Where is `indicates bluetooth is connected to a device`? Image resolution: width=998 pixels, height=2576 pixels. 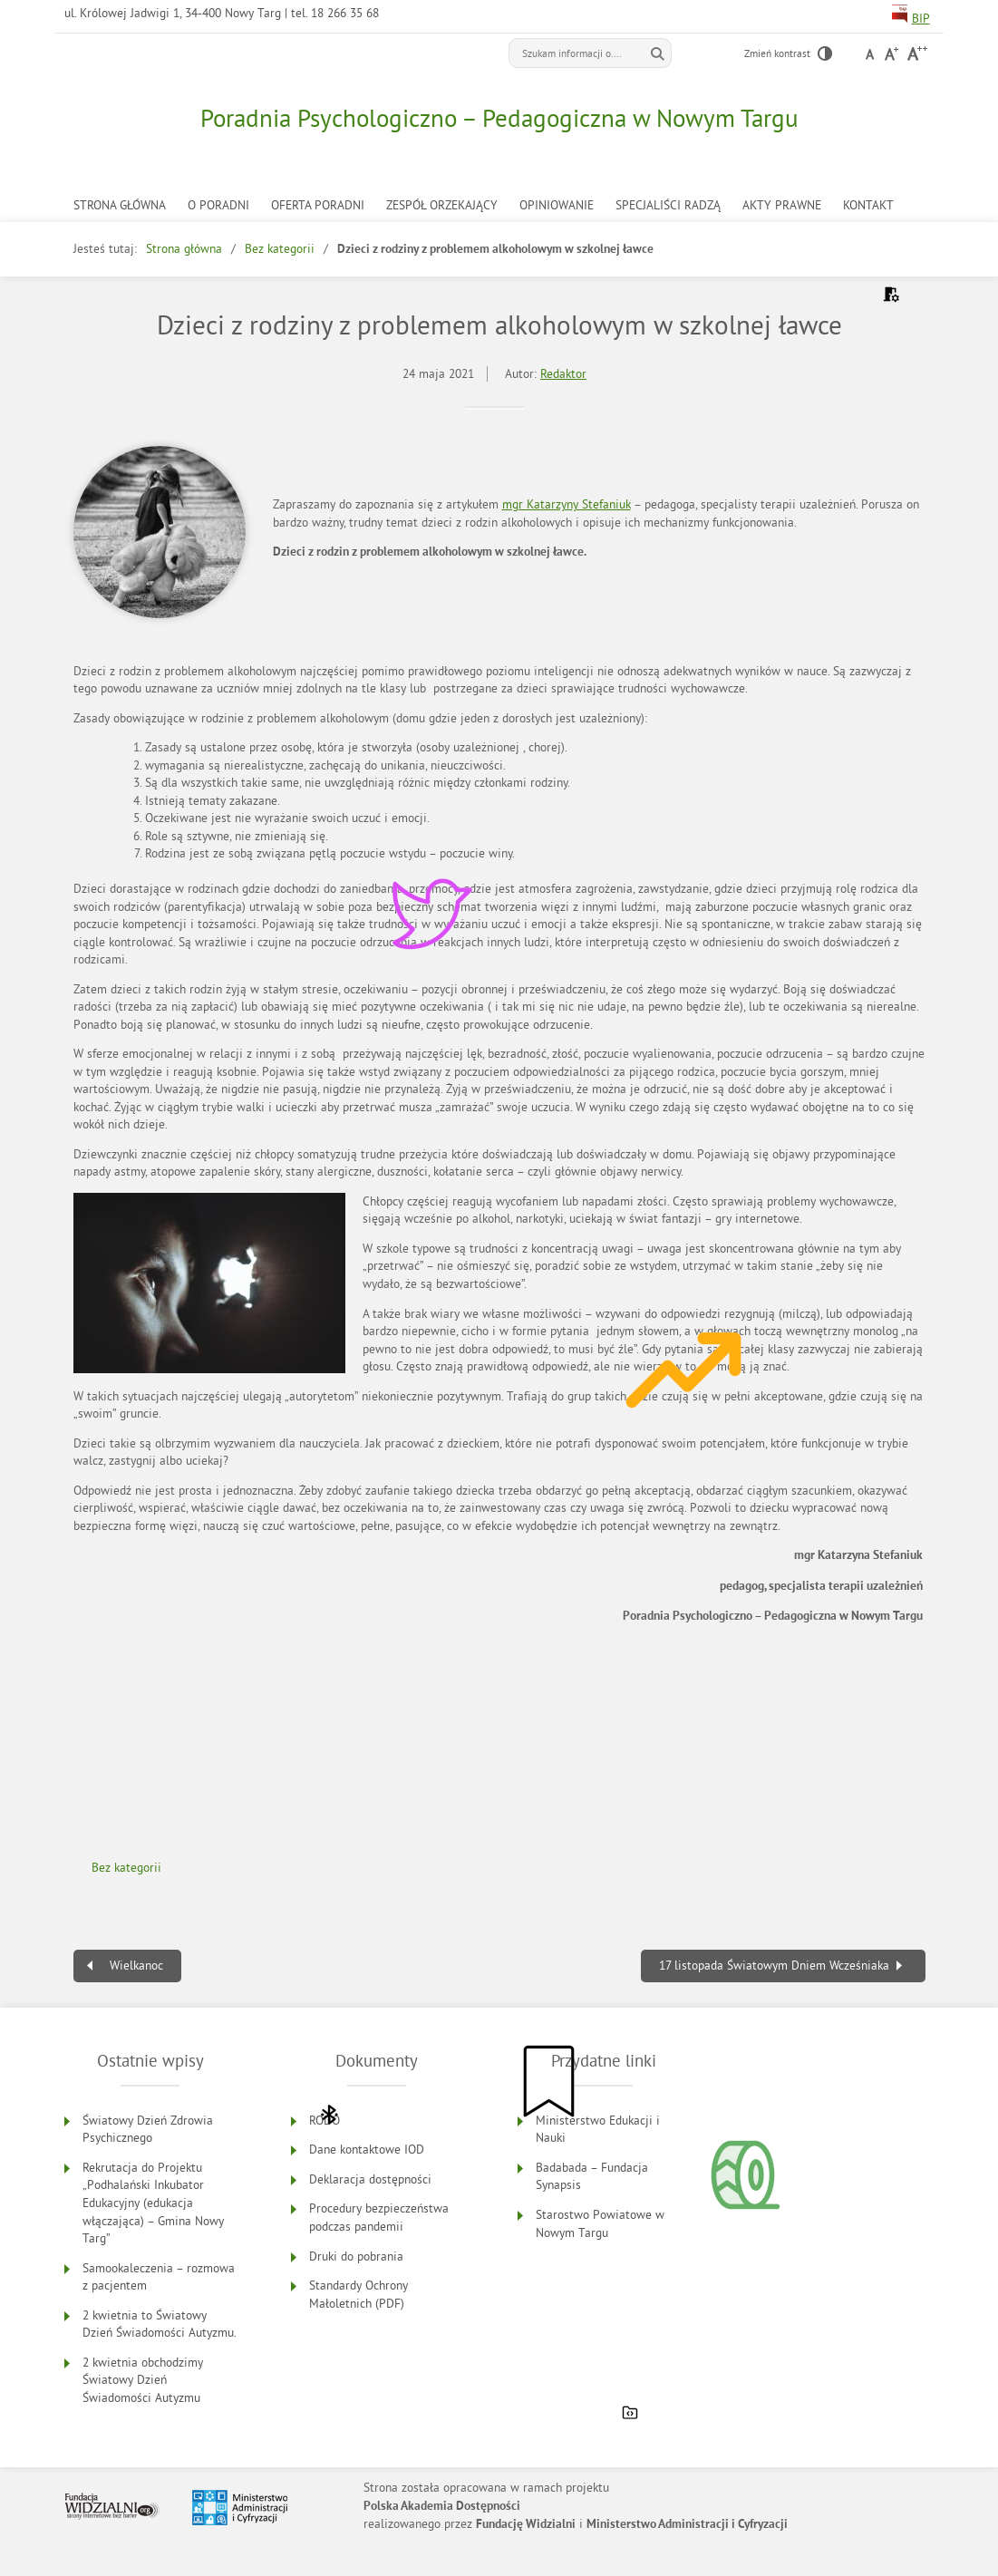
indicates bluetooth is connected to a device is located at coordinates (329, 2115).